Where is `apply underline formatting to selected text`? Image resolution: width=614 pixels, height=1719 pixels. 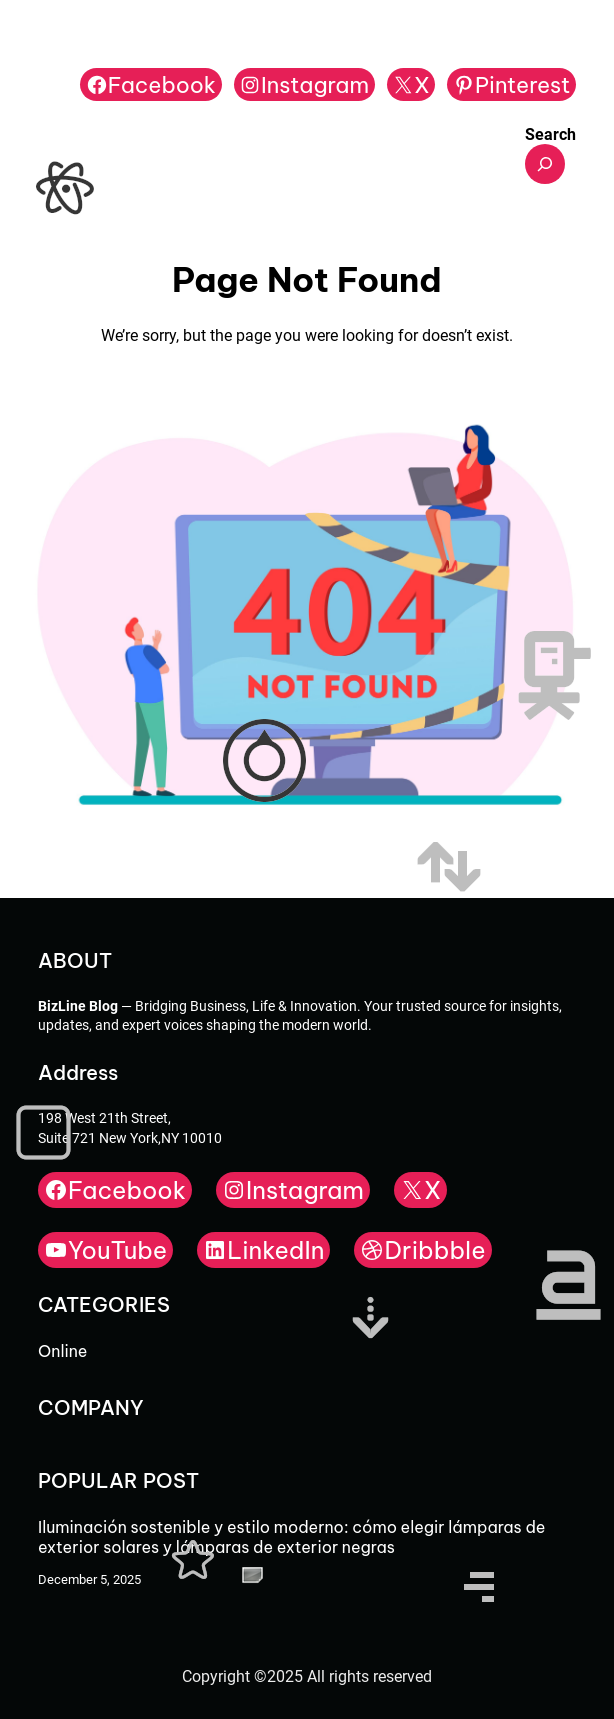 apply underline formatting to selected text is located at coordinates (568, 1282).